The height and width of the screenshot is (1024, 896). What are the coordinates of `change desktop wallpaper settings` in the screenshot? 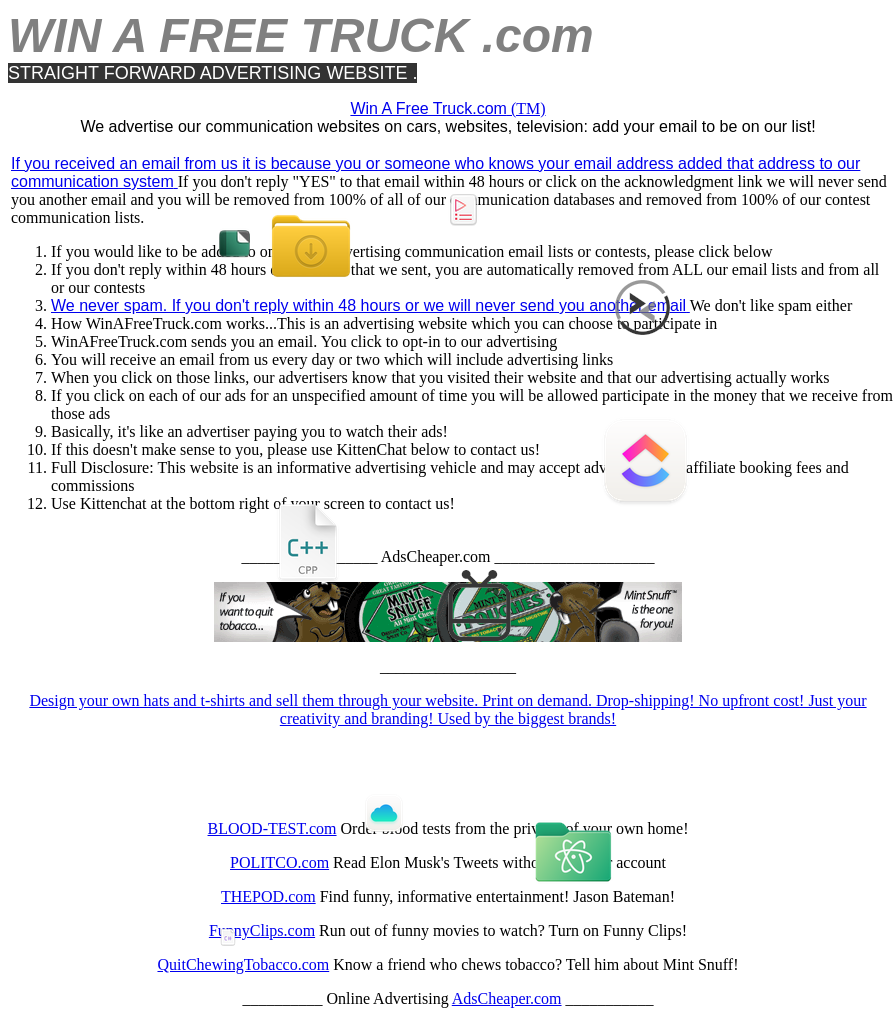 It's located at (234, 242).